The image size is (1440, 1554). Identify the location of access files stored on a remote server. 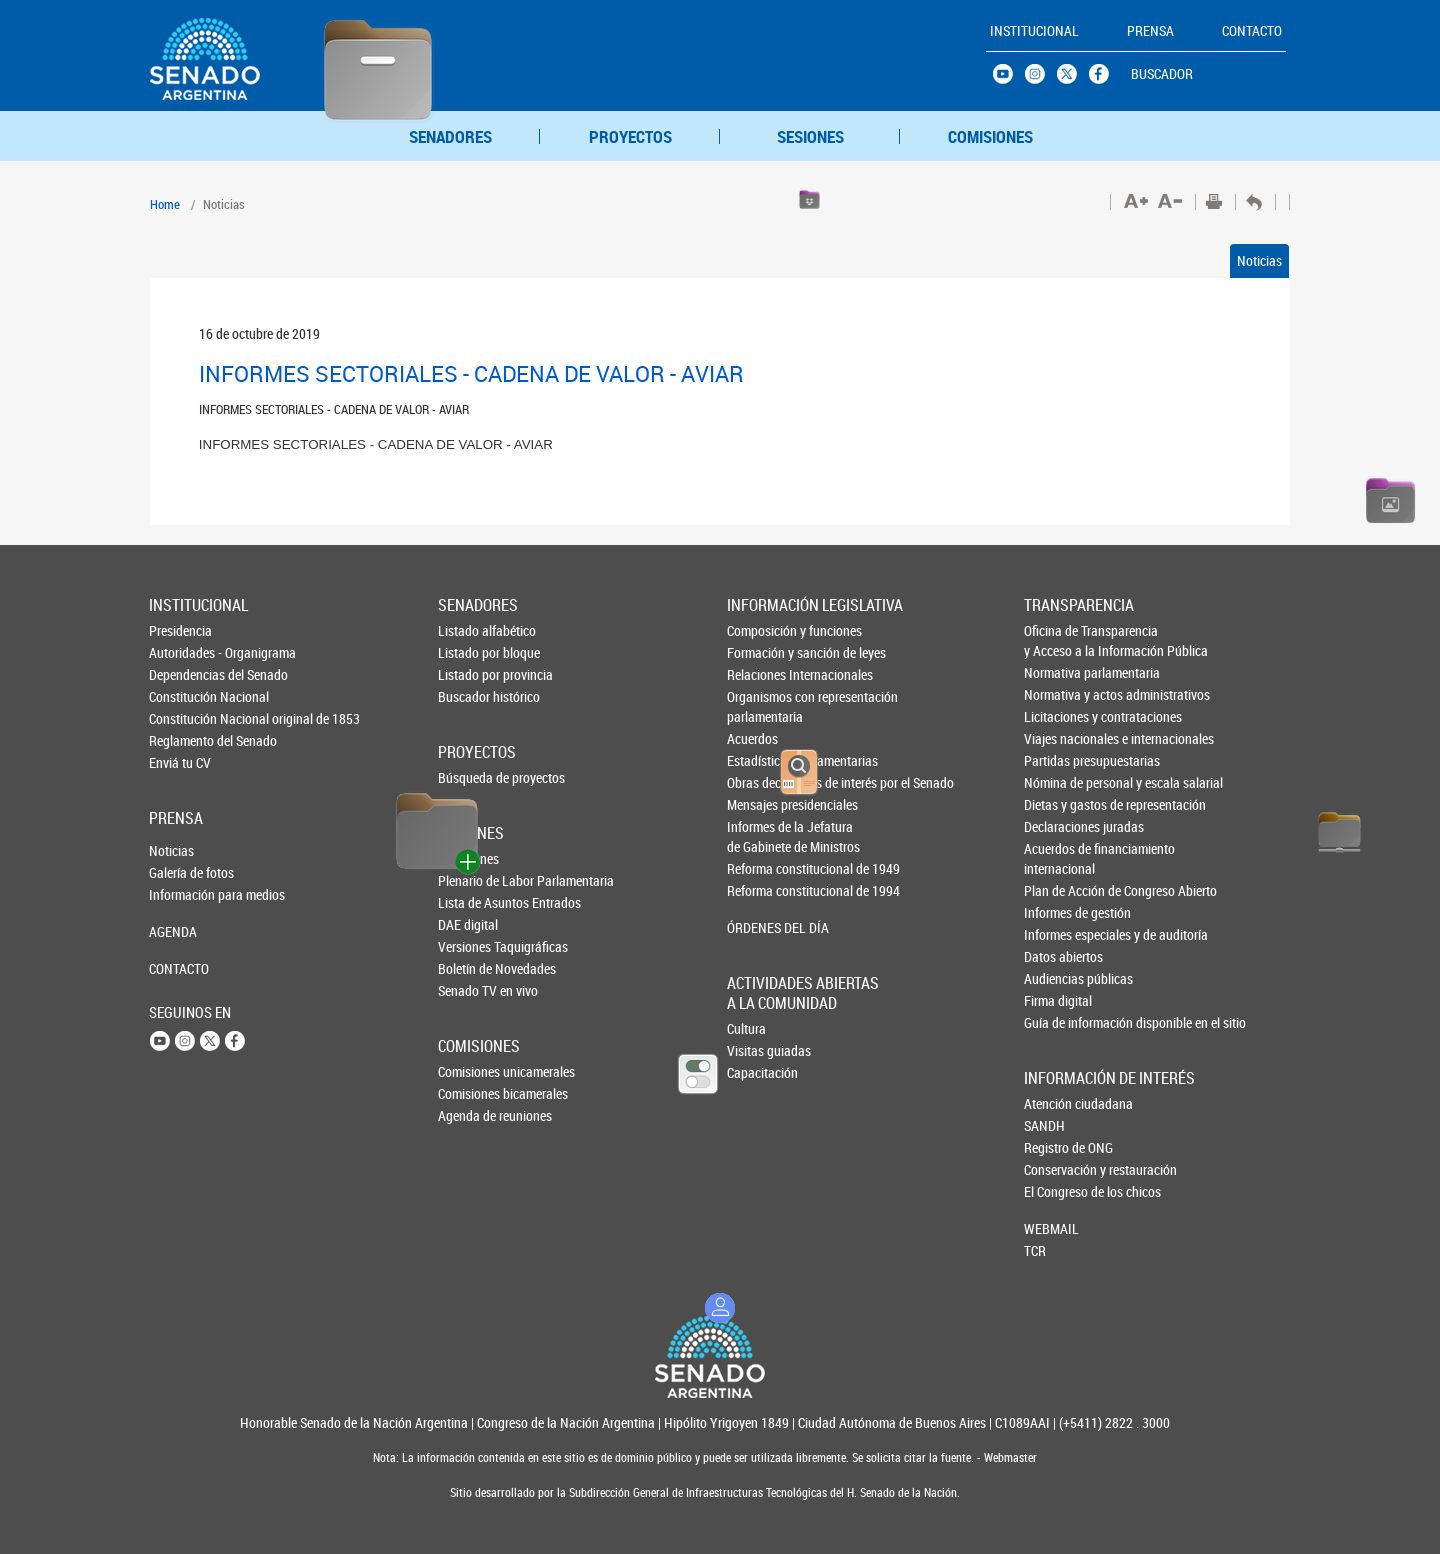
(1339, 831).